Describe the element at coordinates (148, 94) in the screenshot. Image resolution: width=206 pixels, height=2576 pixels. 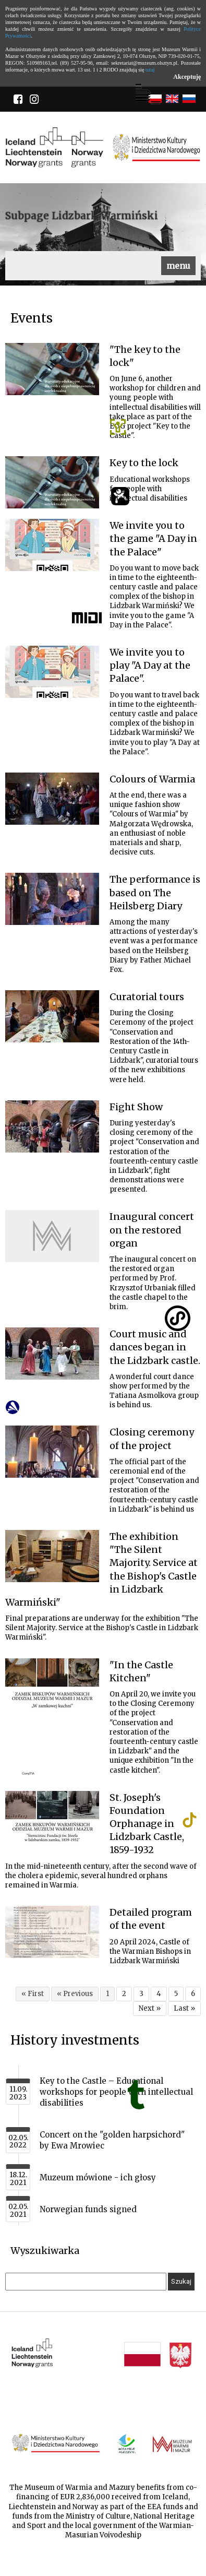
I see `BEM (Block Element Modifier) methodology logo` at that location.